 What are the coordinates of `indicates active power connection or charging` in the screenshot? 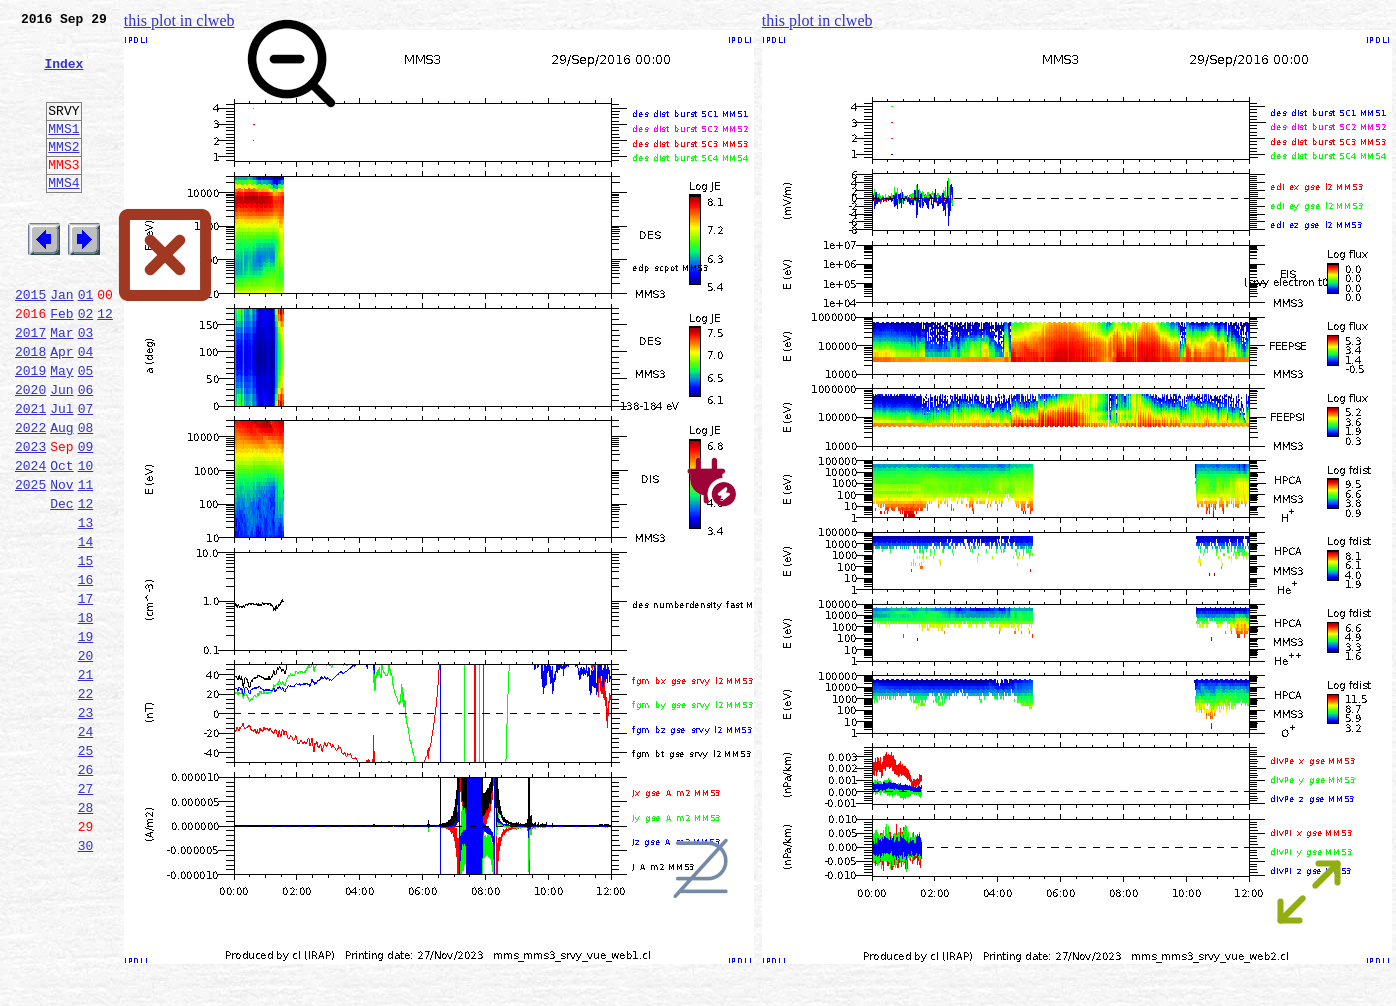 It's located at (709, 482).